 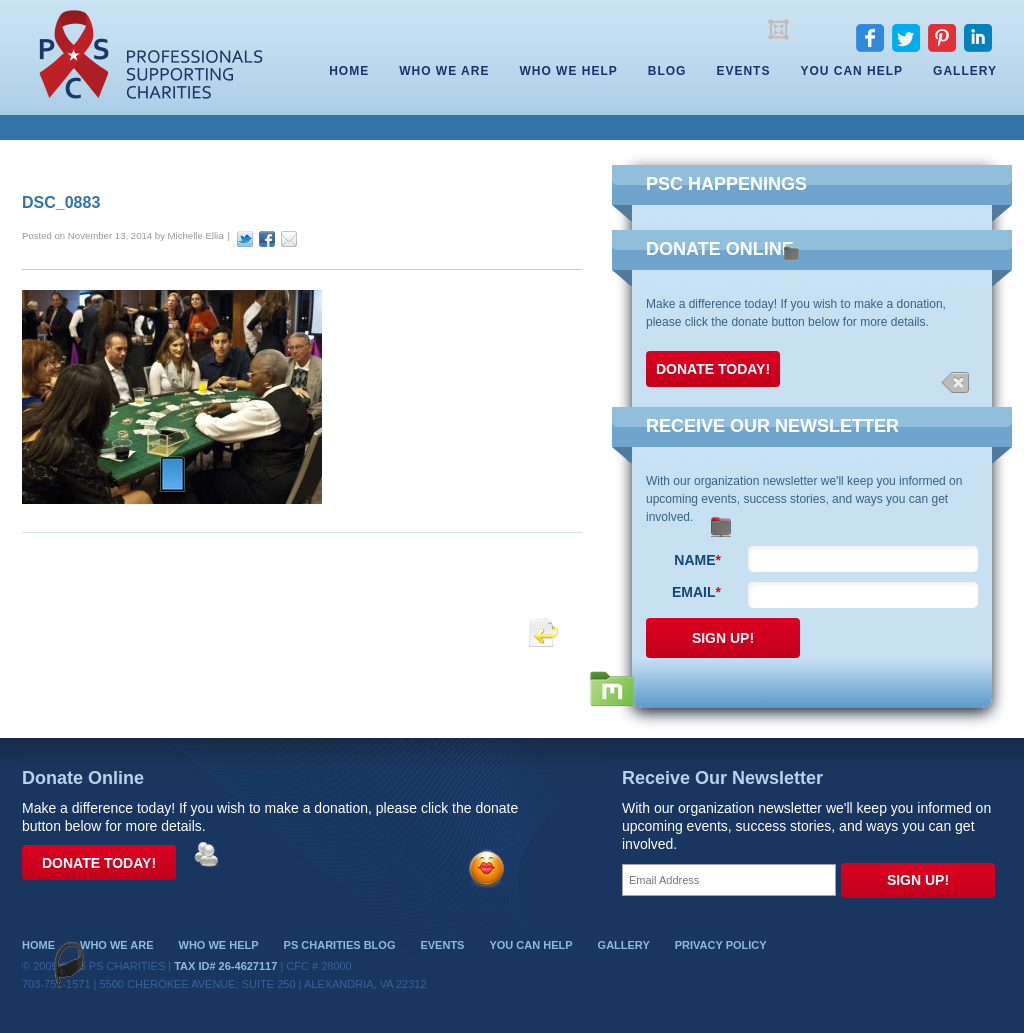 I want to click on clear or delete entered text, so click(x=954, y=382).